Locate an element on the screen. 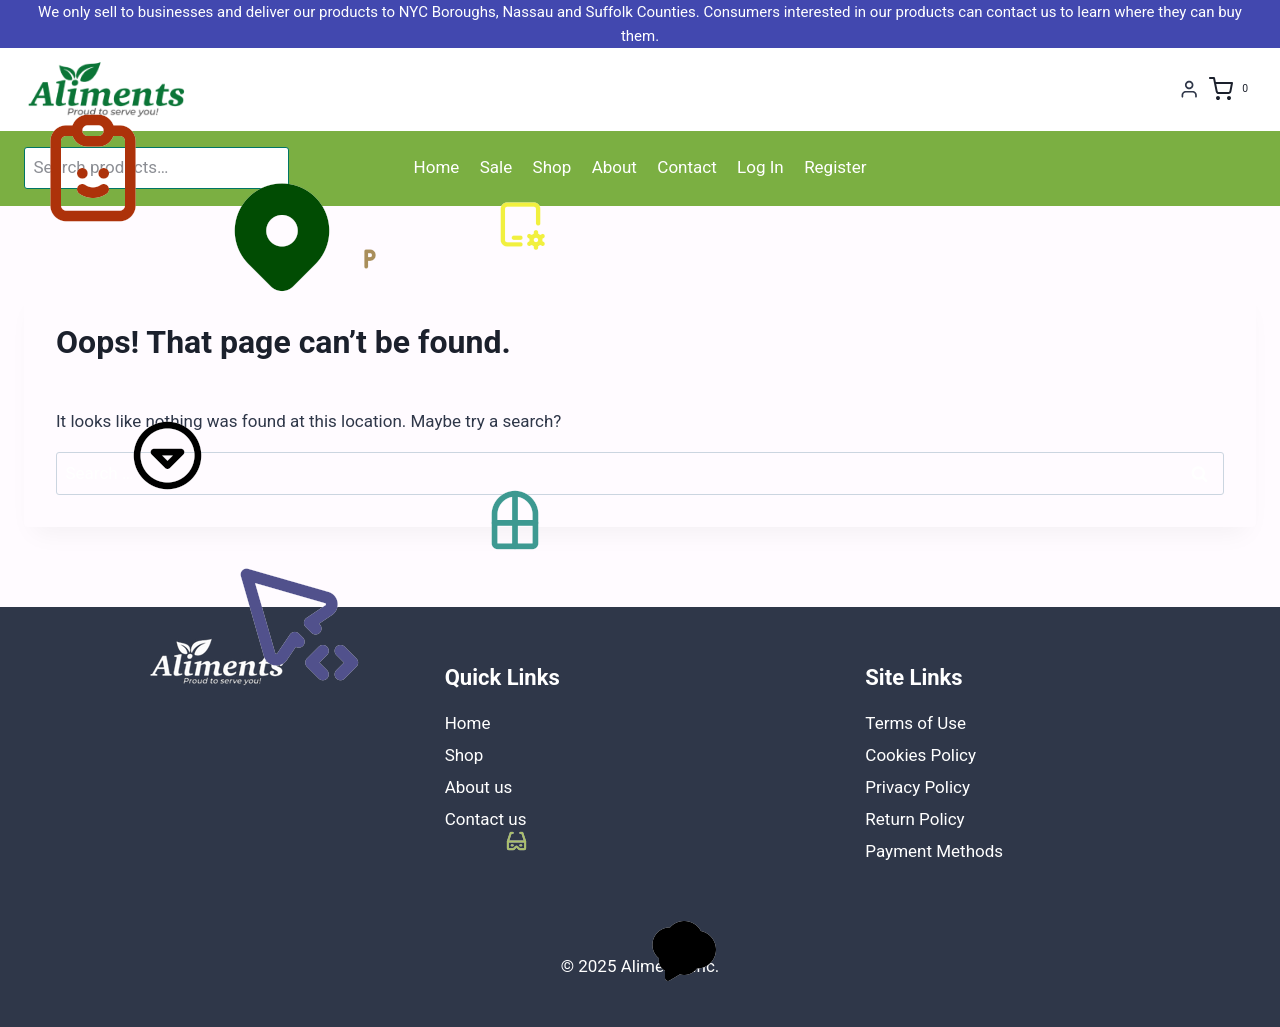 The width and height of the screenshot is (1280, 1027). access developer cursor or pointer settings is located at coordinates (293, 621).